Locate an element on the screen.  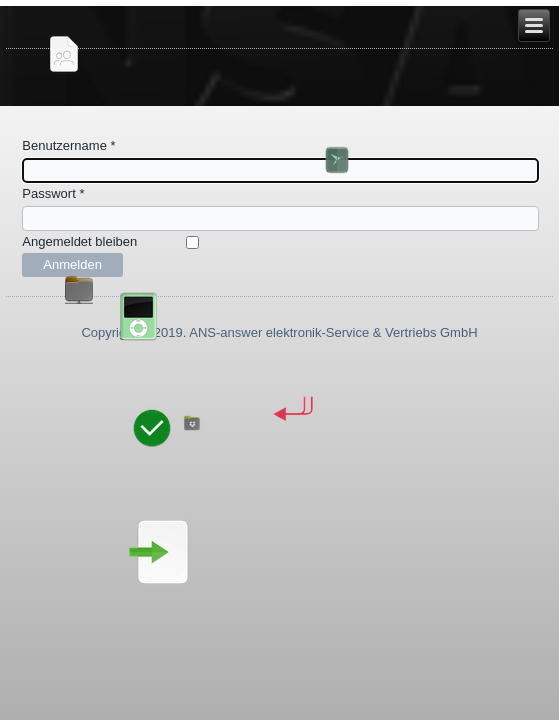
snap application package file is located at coordinates (337, 160).